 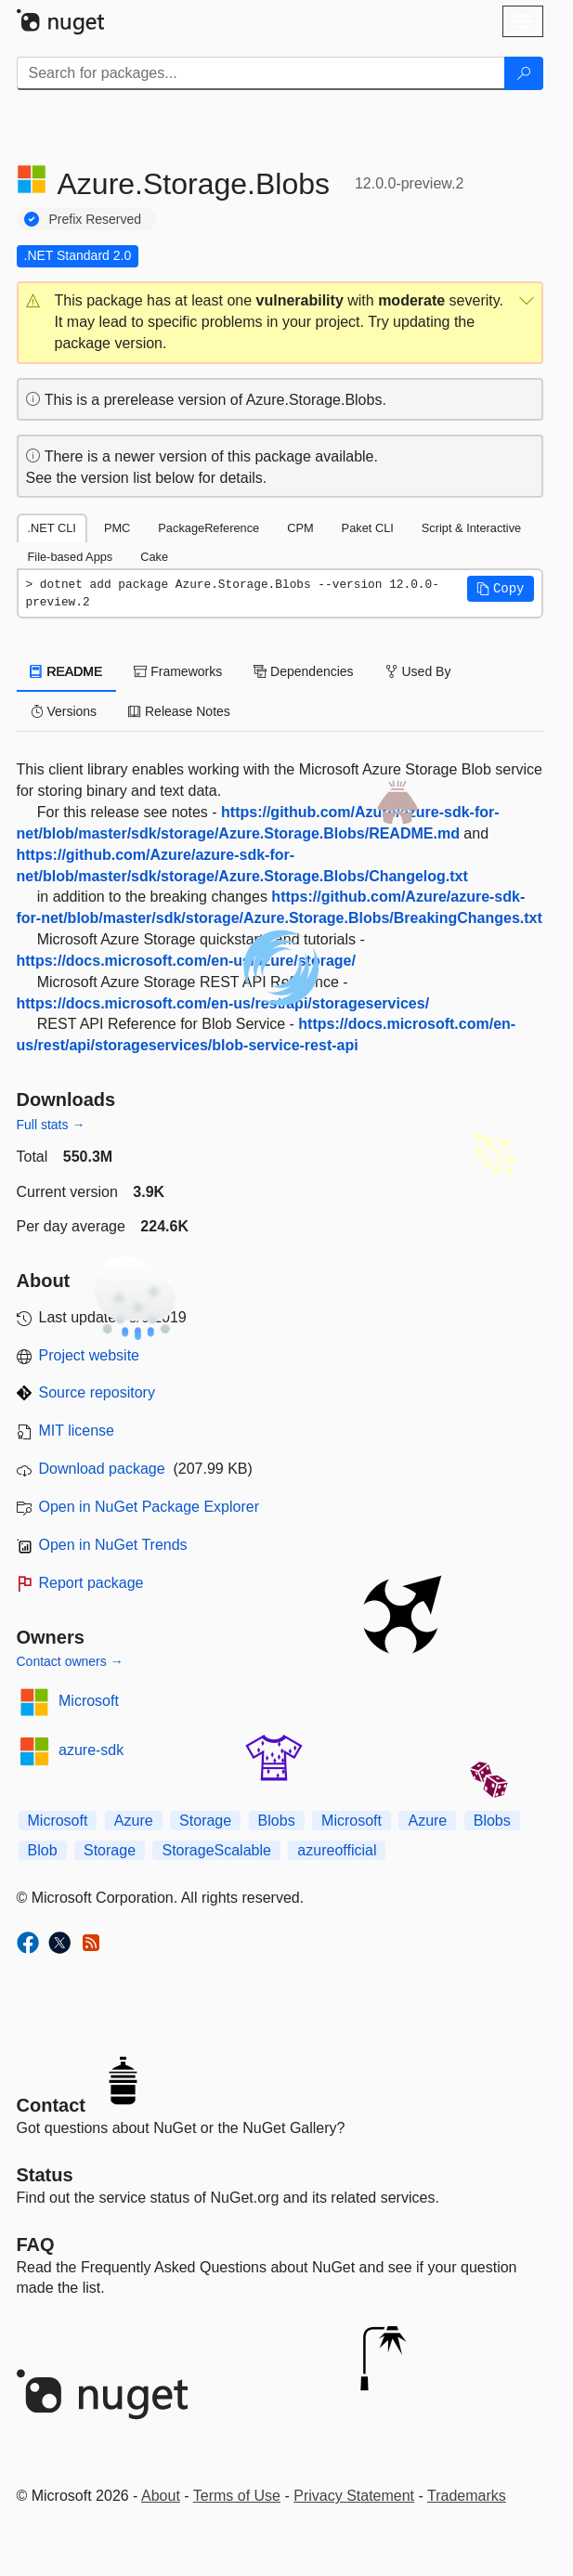 I want to click on toggle street lighting in a city simulation game, so click(x=386, y=2357).